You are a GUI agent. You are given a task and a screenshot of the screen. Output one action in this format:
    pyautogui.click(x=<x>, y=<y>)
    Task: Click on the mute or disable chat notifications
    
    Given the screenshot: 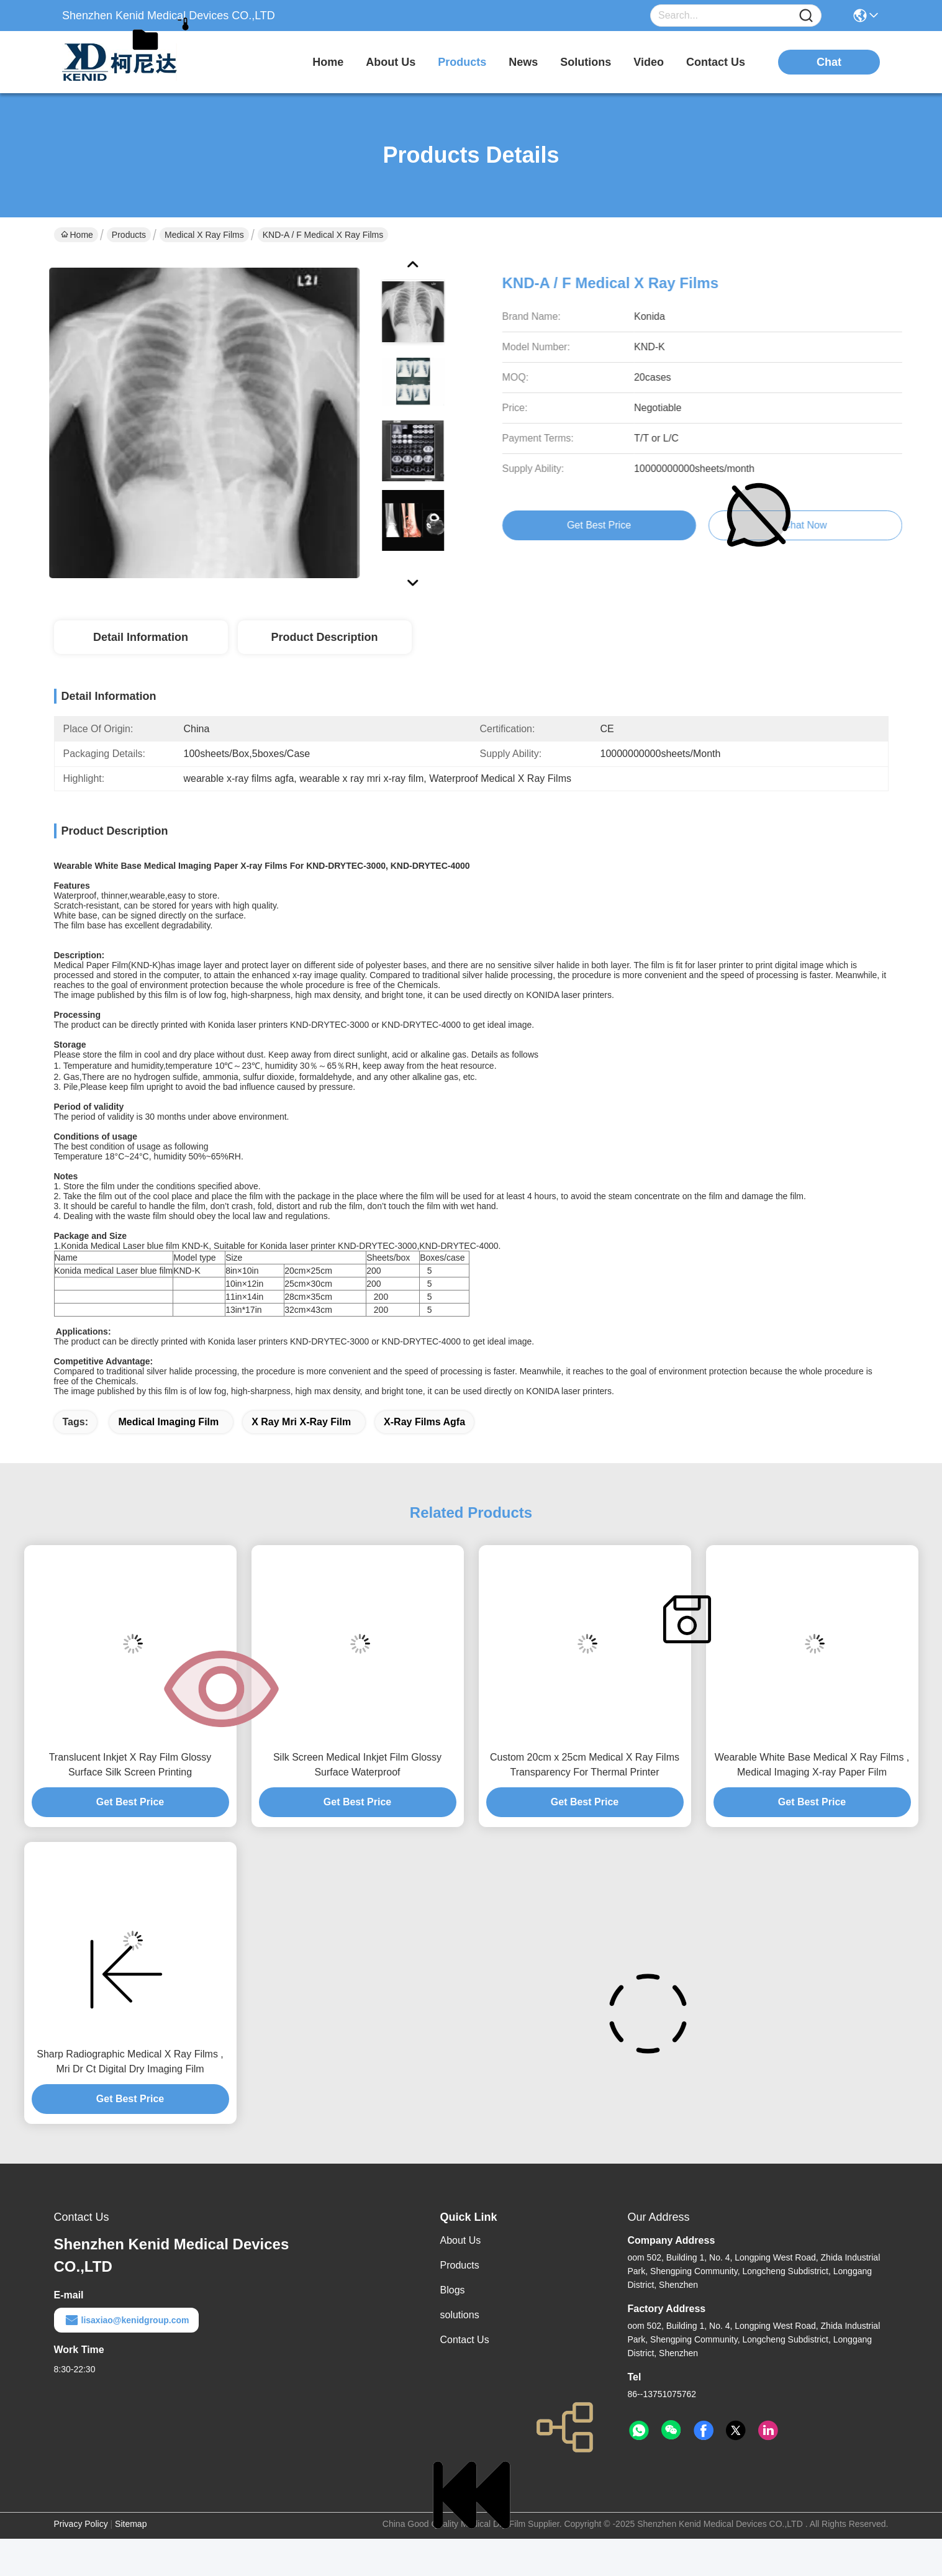 What is the action you would take?
    pyautogui.click(x=759, y=515)
    